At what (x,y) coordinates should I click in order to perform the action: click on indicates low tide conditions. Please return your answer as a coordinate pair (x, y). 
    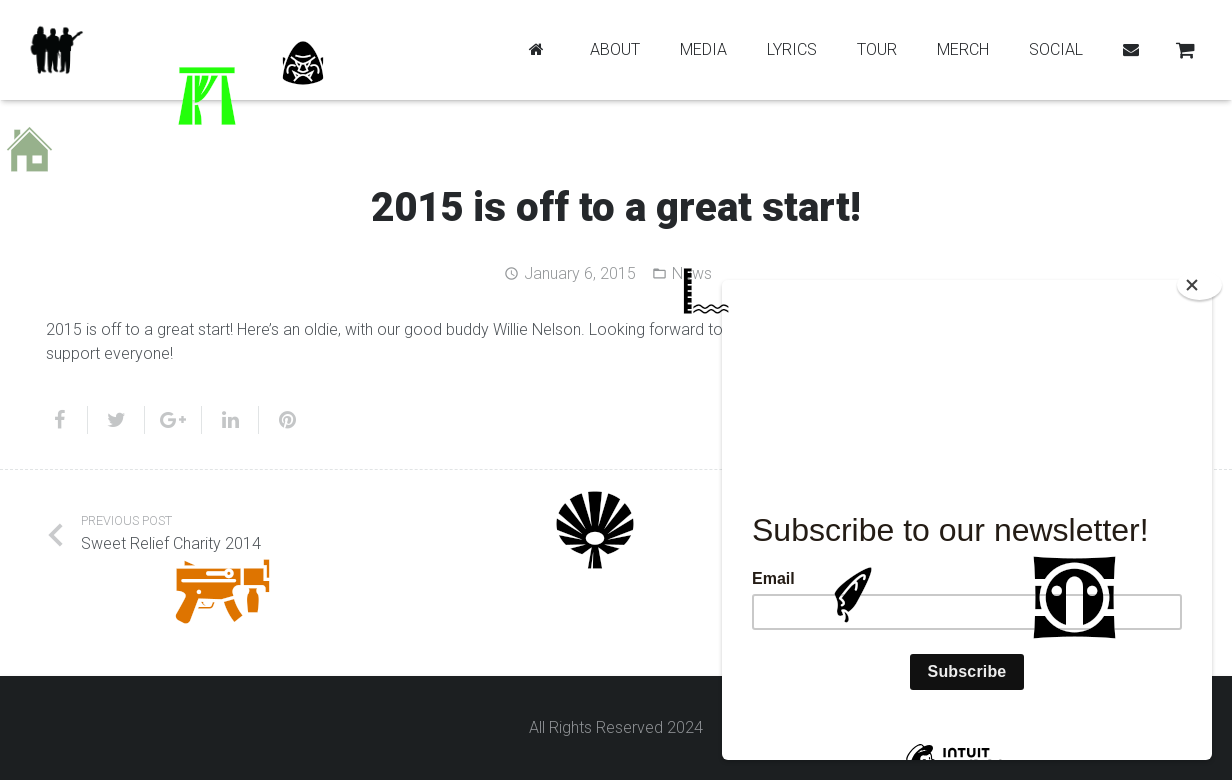
    Looking at the image, I should click on (705, 291).